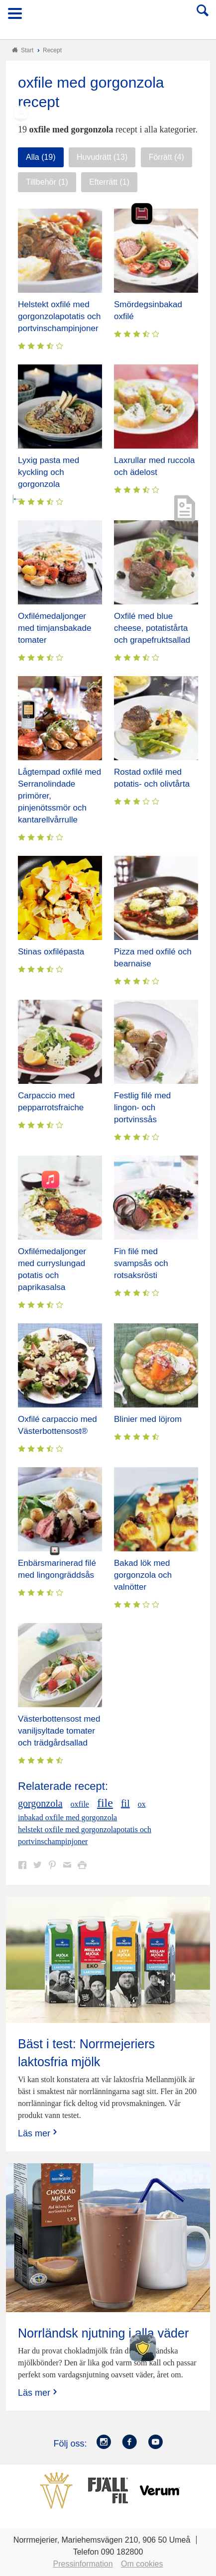 This screenshot has width=216, height=2576. Describe the element at coordinates (124, 1206) in the screenshot. I see `indicates fullwidth input mode is active` at that location.